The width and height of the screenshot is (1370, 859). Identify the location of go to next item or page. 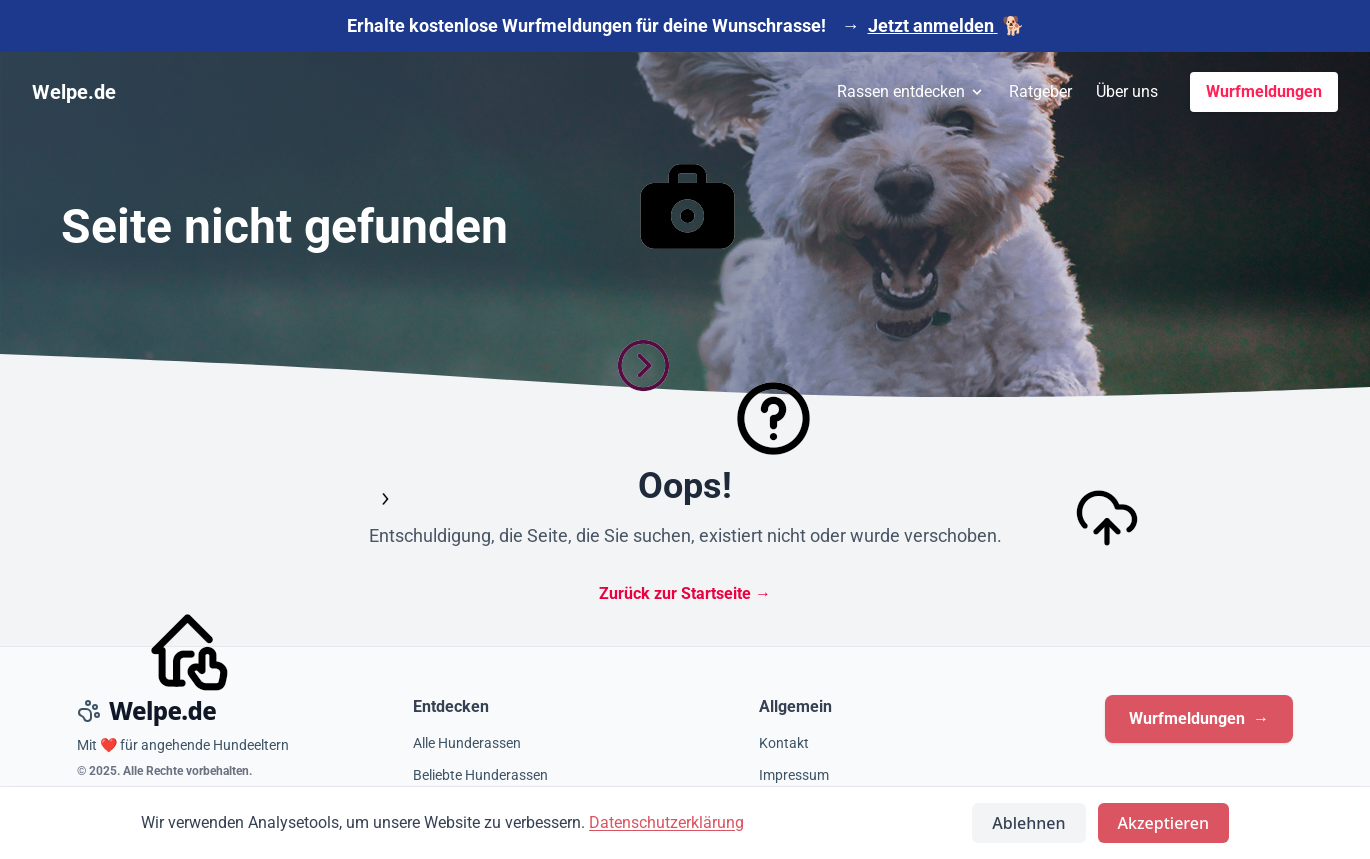
(643, 365).